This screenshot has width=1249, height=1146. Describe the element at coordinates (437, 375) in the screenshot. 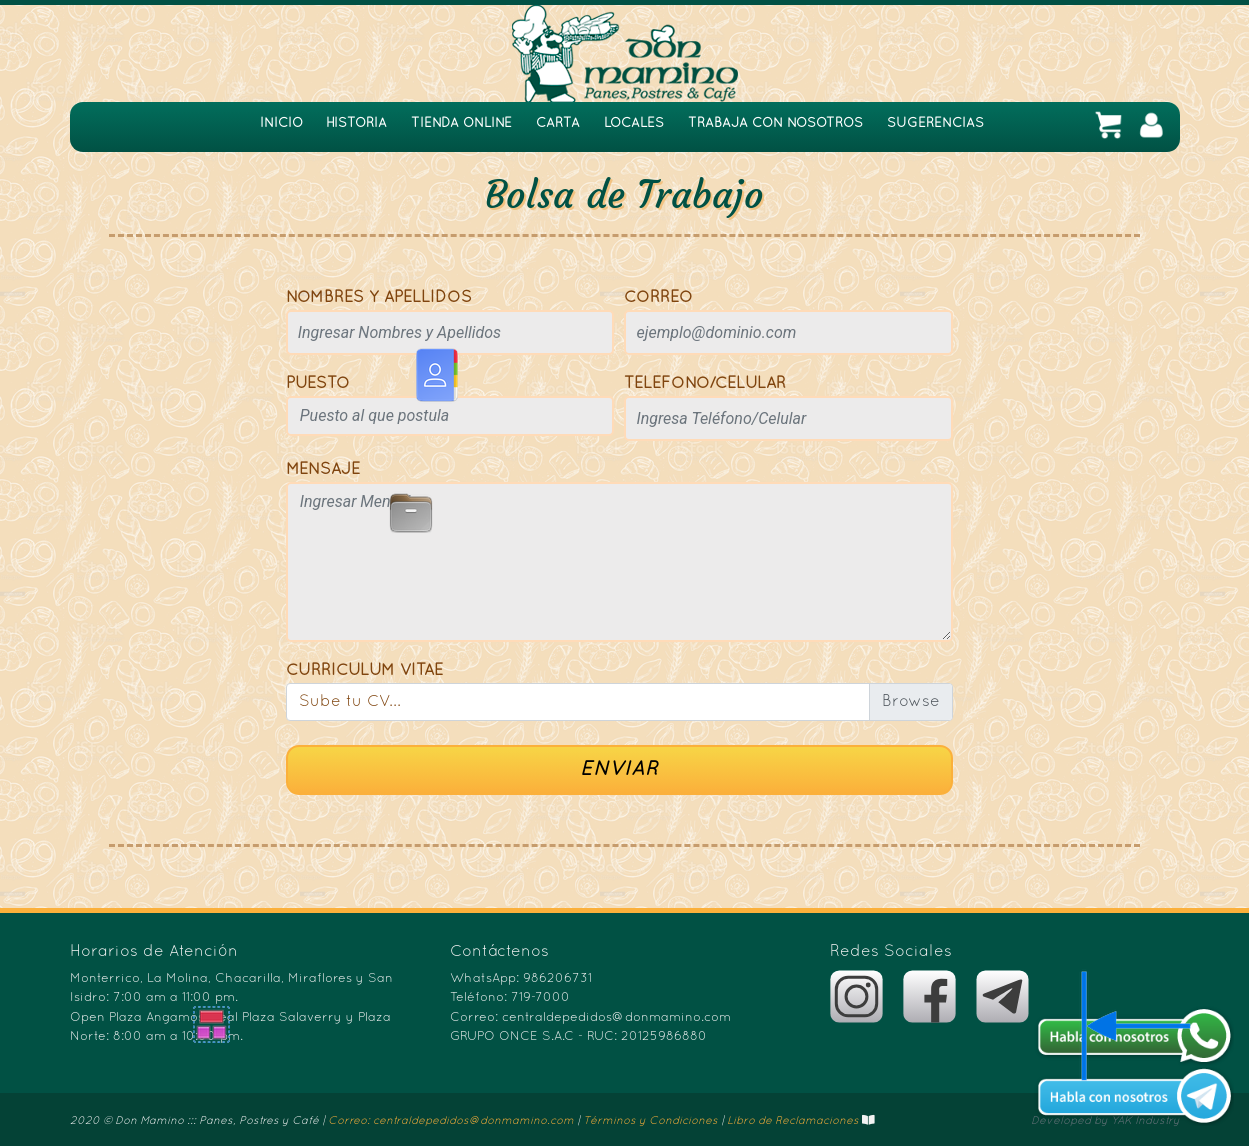

I see `open contacts or address book app` at that location.